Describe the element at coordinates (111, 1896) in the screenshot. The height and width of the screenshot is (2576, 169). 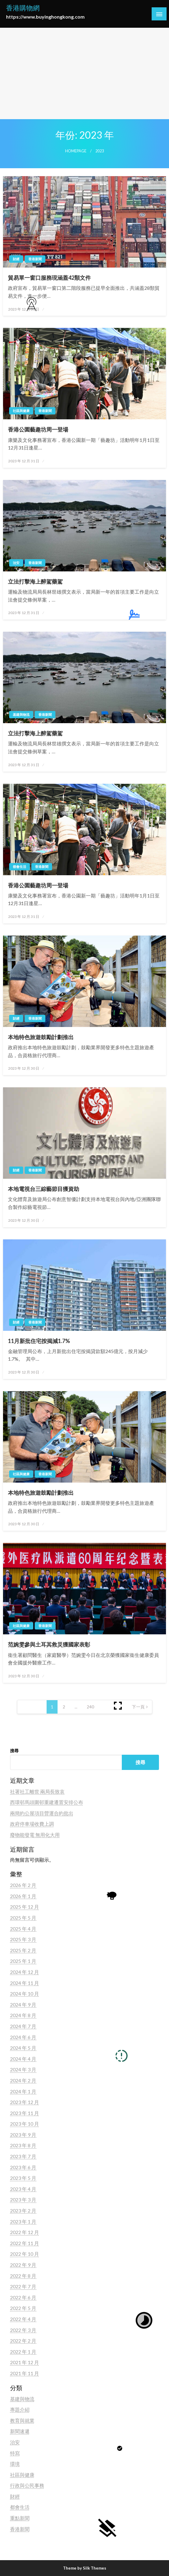
I see `access airship or blimp travel options` at that location.